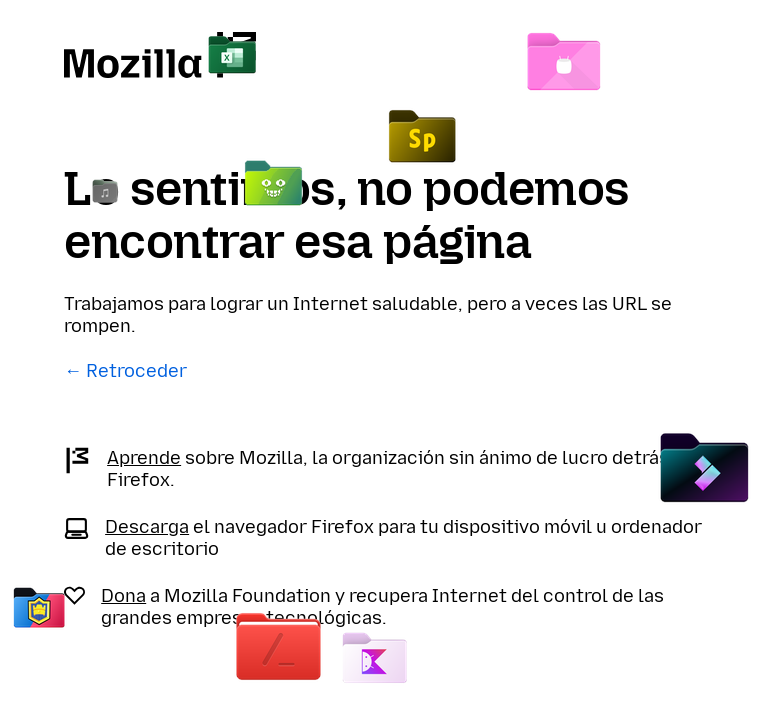 The image size is (768, 720). What do you see at coordinates (563, 63) in the screenshot?
I see `open android marshmallow system folder` at bounding box center [563, 63].